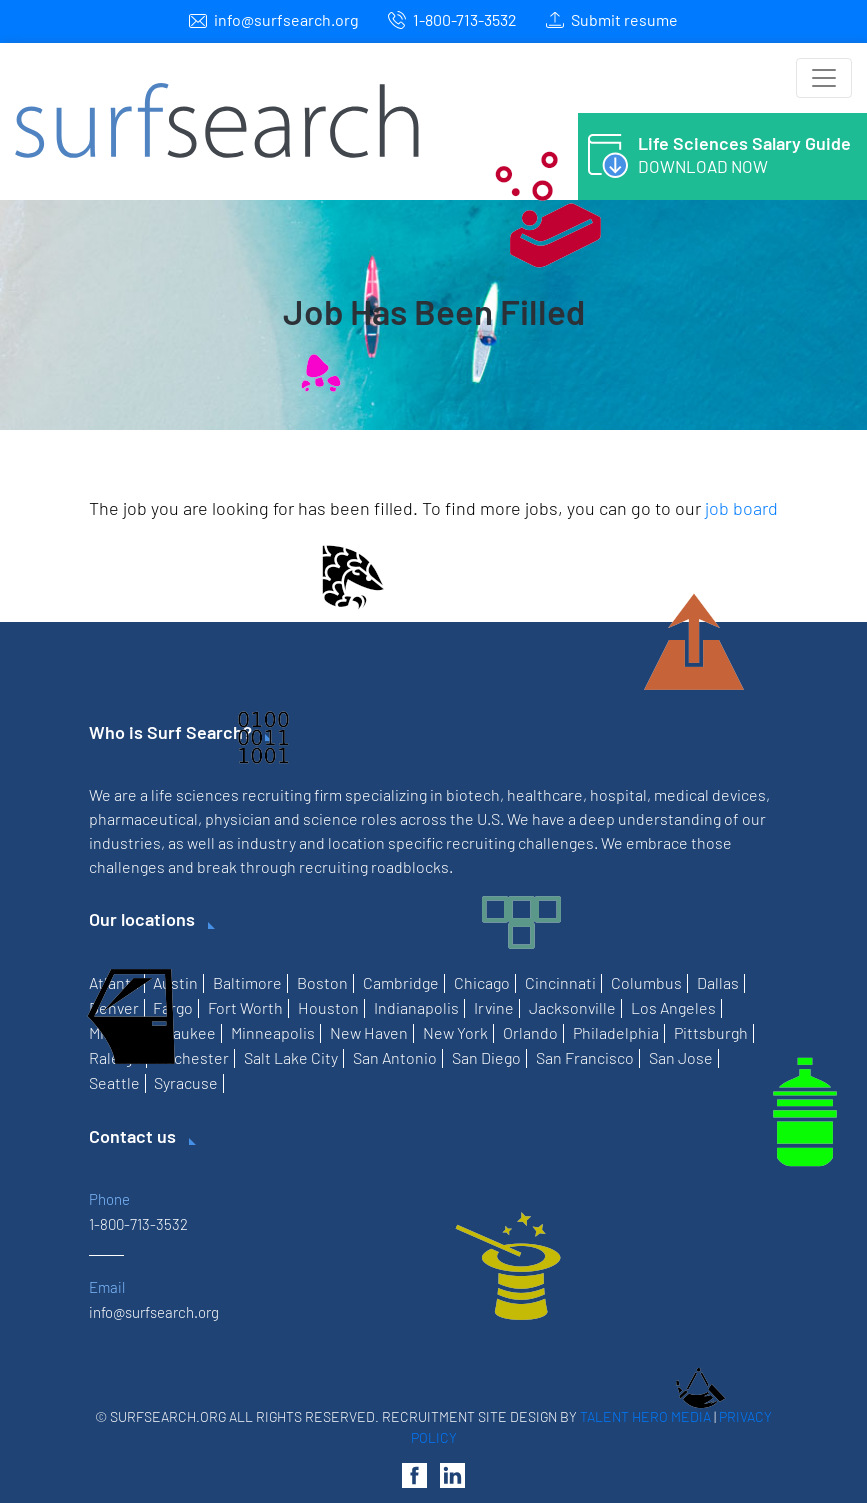  I want to click on browse mushroom or fungi identification, so click(321, 373).